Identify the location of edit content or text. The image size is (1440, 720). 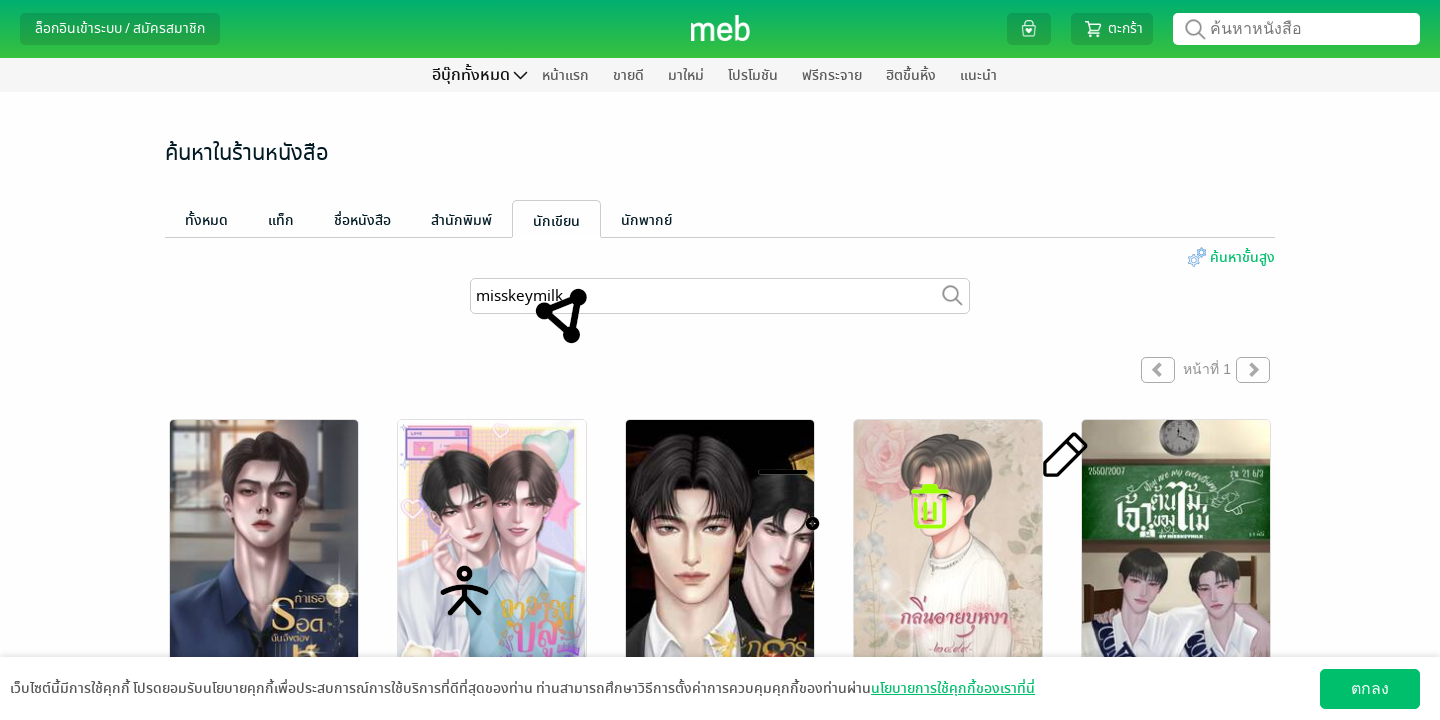
(1064, 455).